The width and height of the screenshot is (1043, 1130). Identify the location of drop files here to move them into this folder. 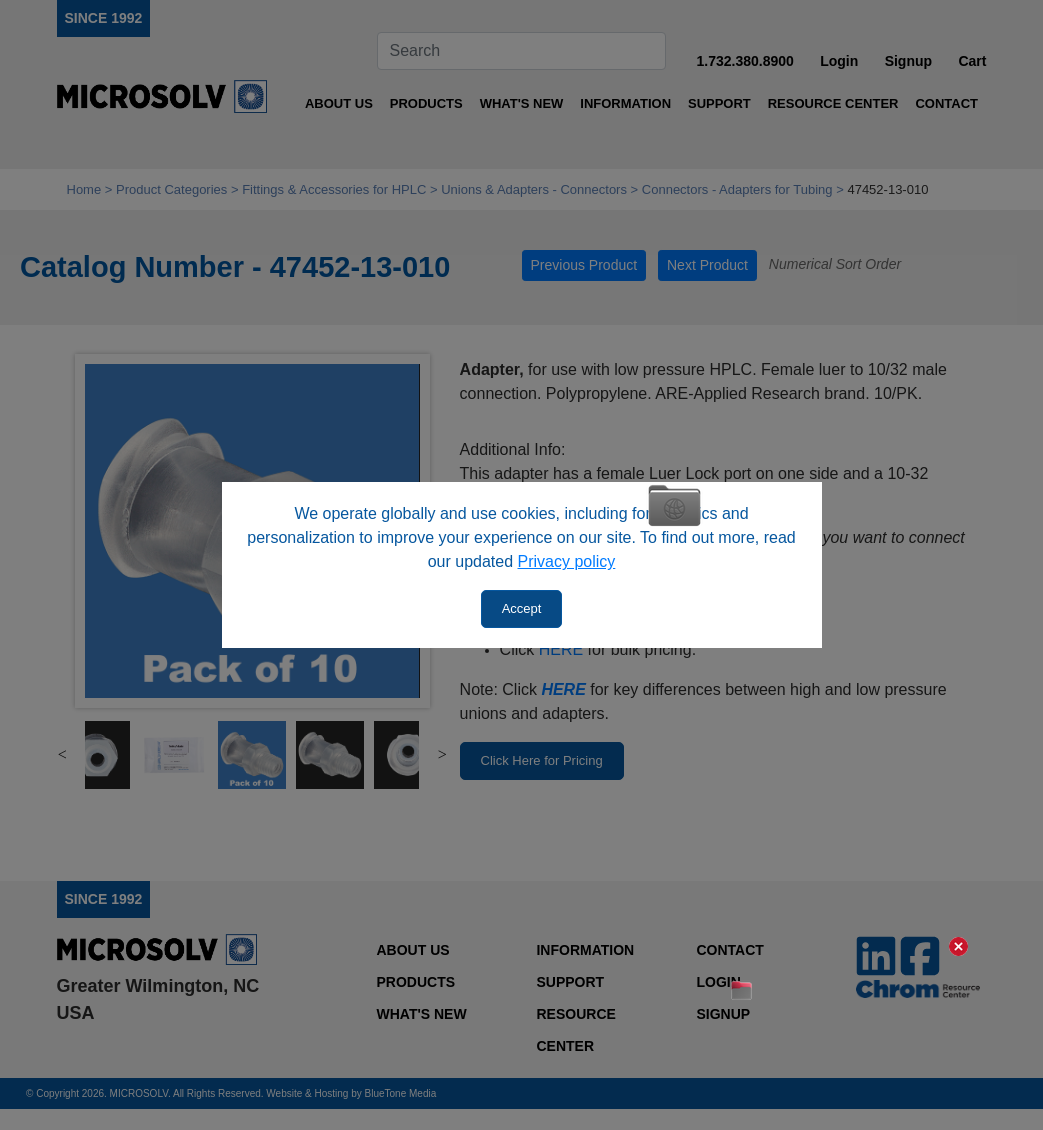
(741, 990).